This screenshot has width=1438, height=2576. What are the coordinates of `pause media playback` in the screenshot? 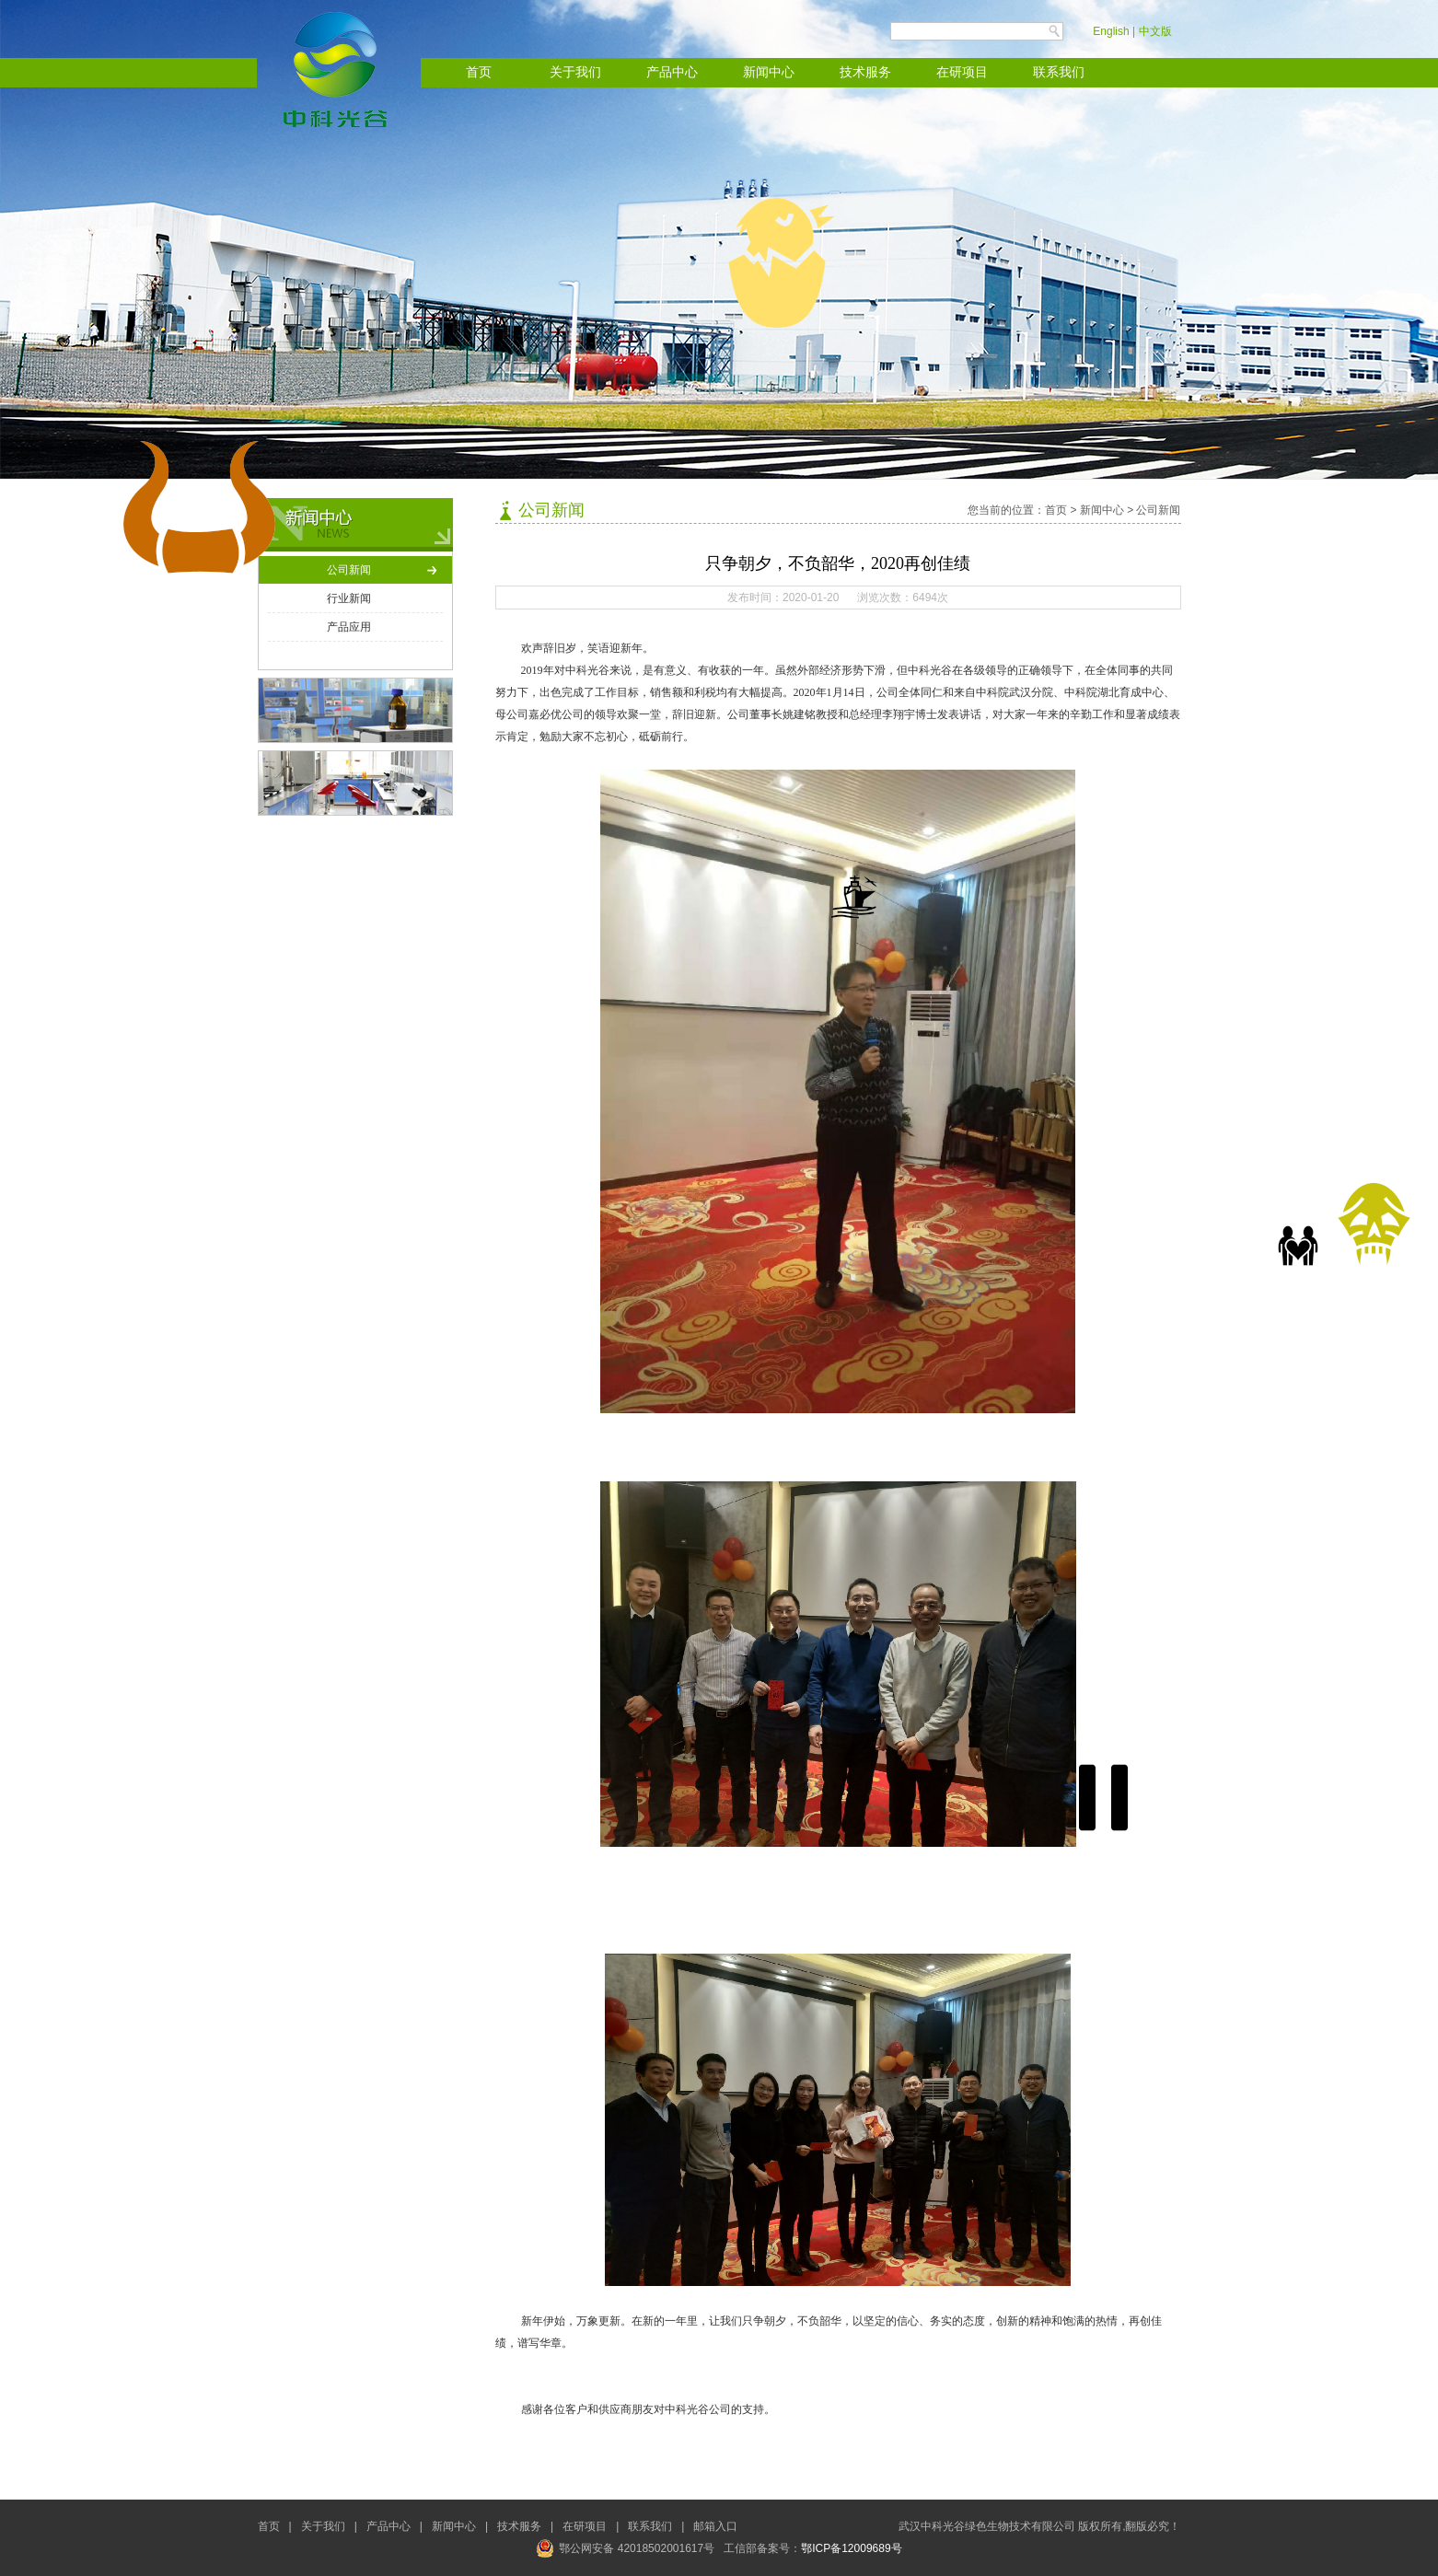 It's located at (1103, 1797).